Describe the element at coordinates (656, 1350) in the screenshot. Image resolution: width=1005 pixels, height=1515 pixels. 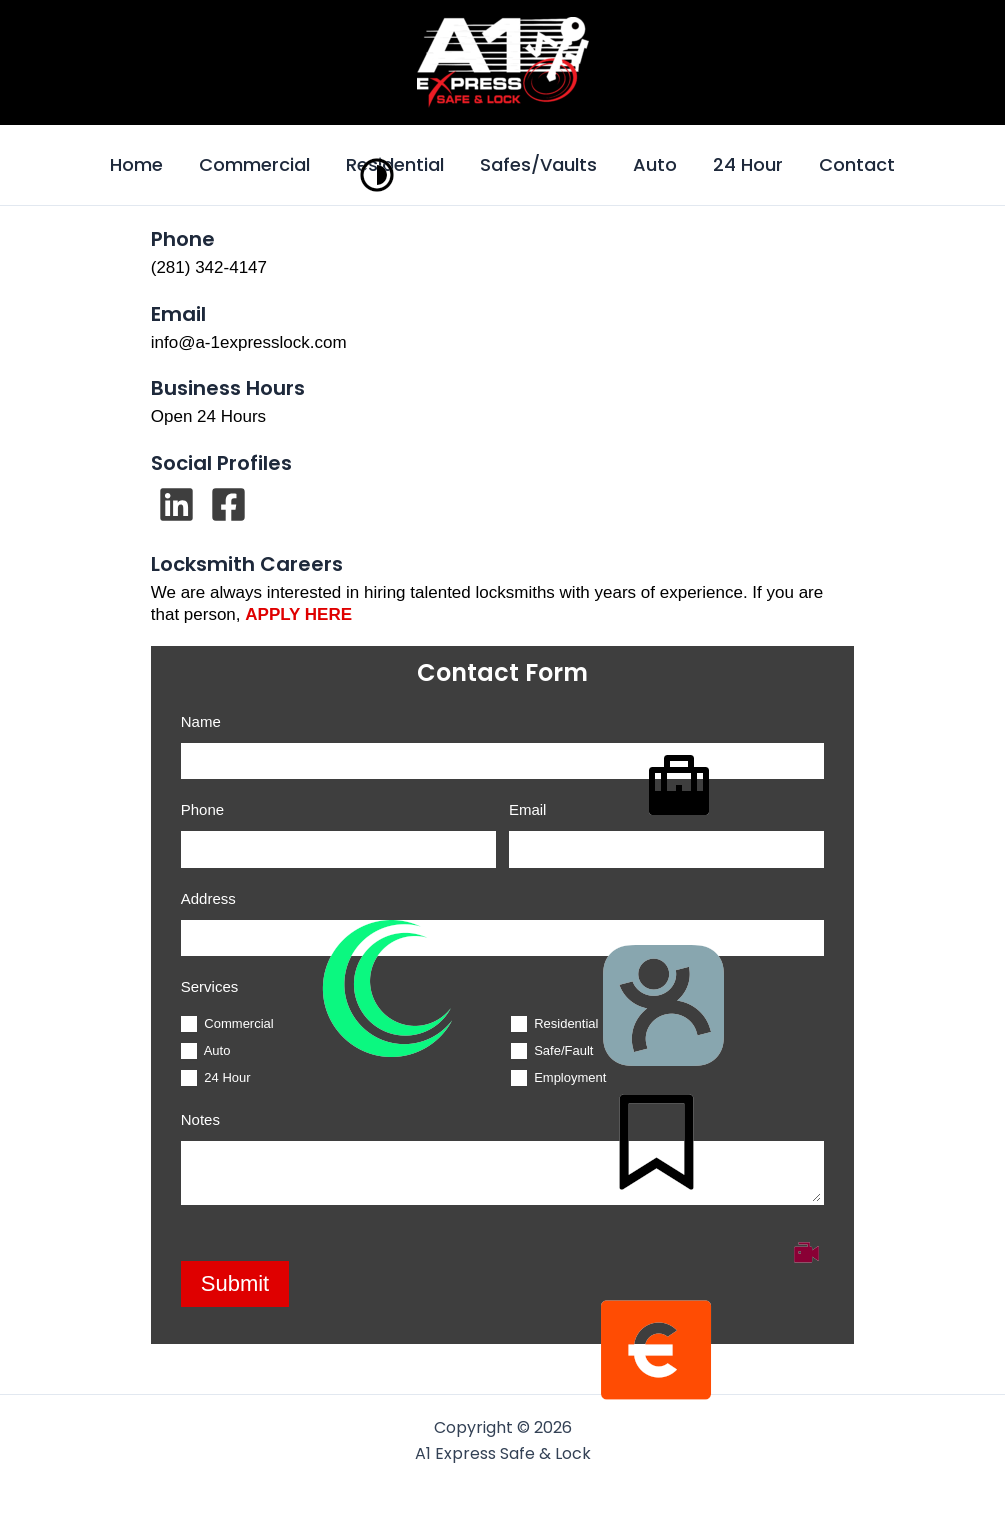
I see `indicates euro currency or payment option` at that location.